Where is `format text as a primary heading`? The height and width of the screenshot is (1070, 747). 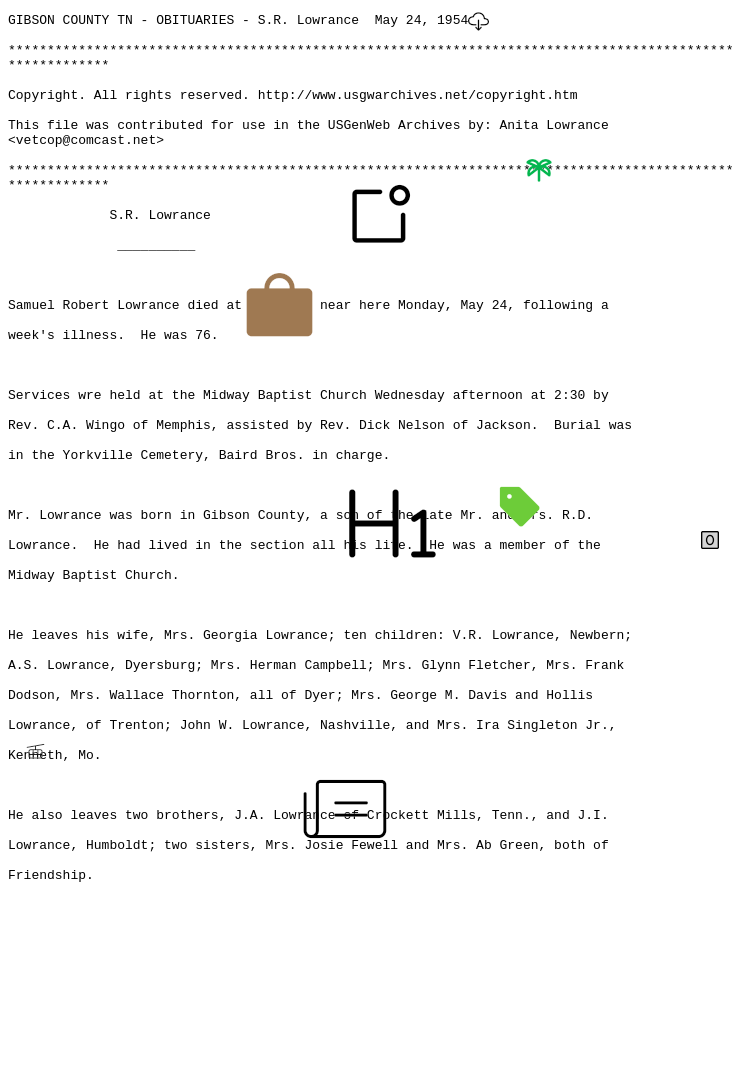 format text as a primary heading is located at coordinates (392, 523).